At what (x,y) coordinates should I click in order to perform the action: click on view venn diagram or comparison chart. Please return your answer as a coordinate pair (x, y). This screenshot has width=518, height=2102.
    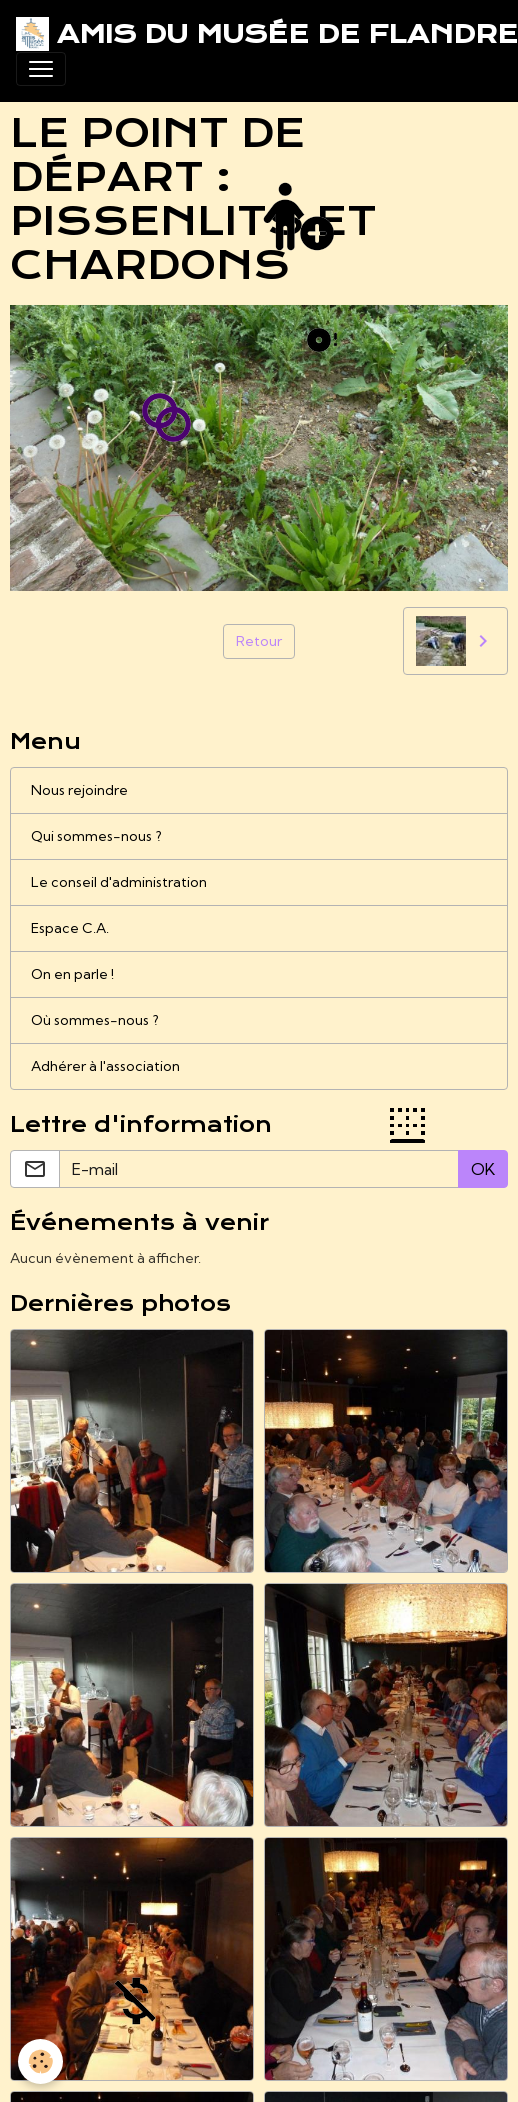
    Looking at the image, I should click on (166, 417).